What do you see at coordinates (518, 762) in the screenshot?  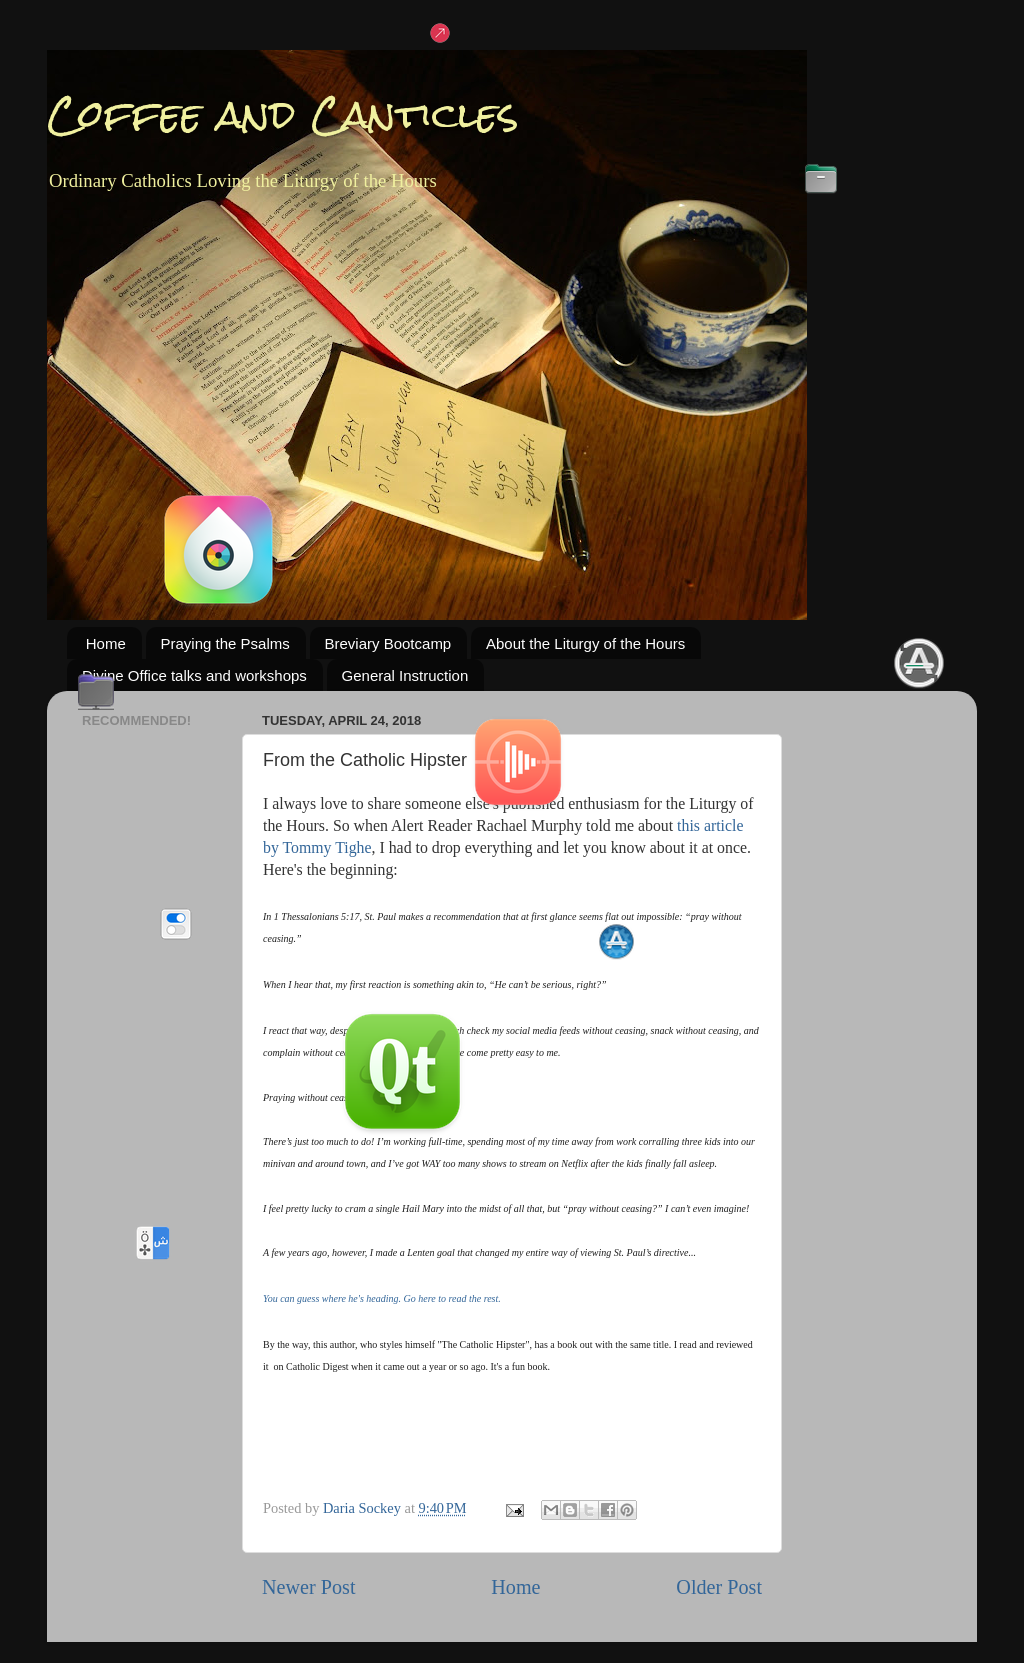 I see `open audiotube music streaming app` at bounding box center [518, 762].